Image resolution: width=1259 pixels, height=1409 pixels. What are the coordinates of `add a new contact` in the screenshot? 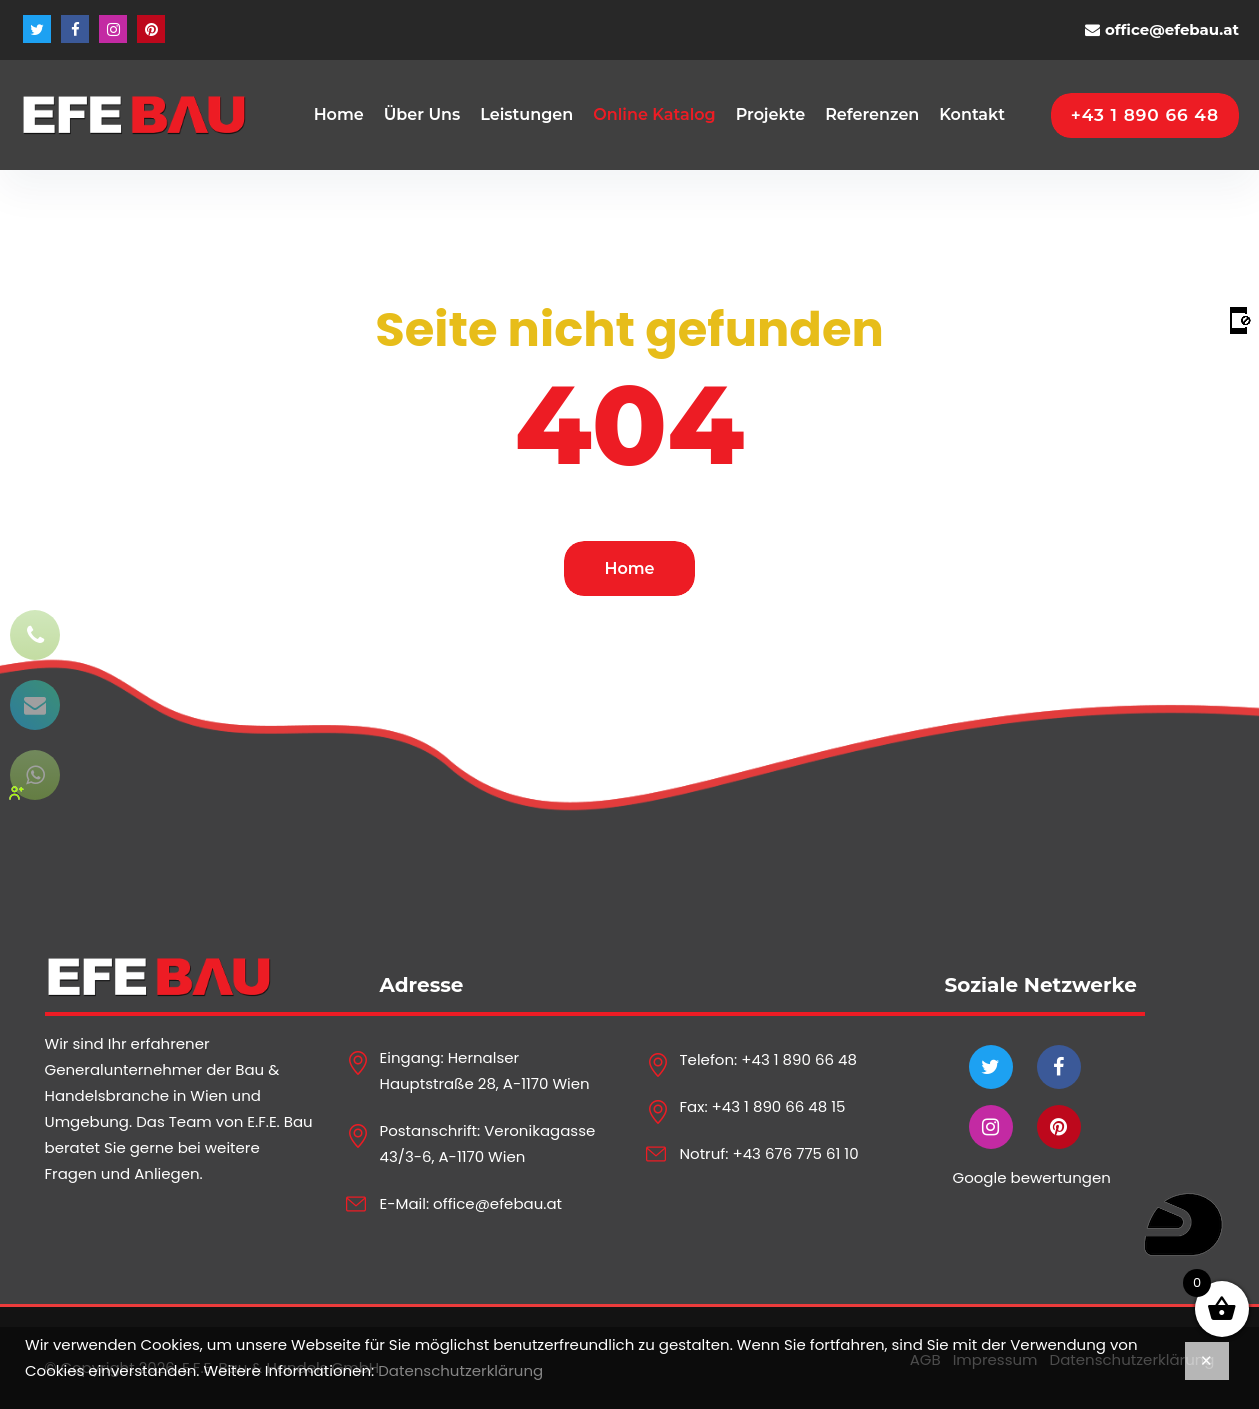 It's located at (16, 793).